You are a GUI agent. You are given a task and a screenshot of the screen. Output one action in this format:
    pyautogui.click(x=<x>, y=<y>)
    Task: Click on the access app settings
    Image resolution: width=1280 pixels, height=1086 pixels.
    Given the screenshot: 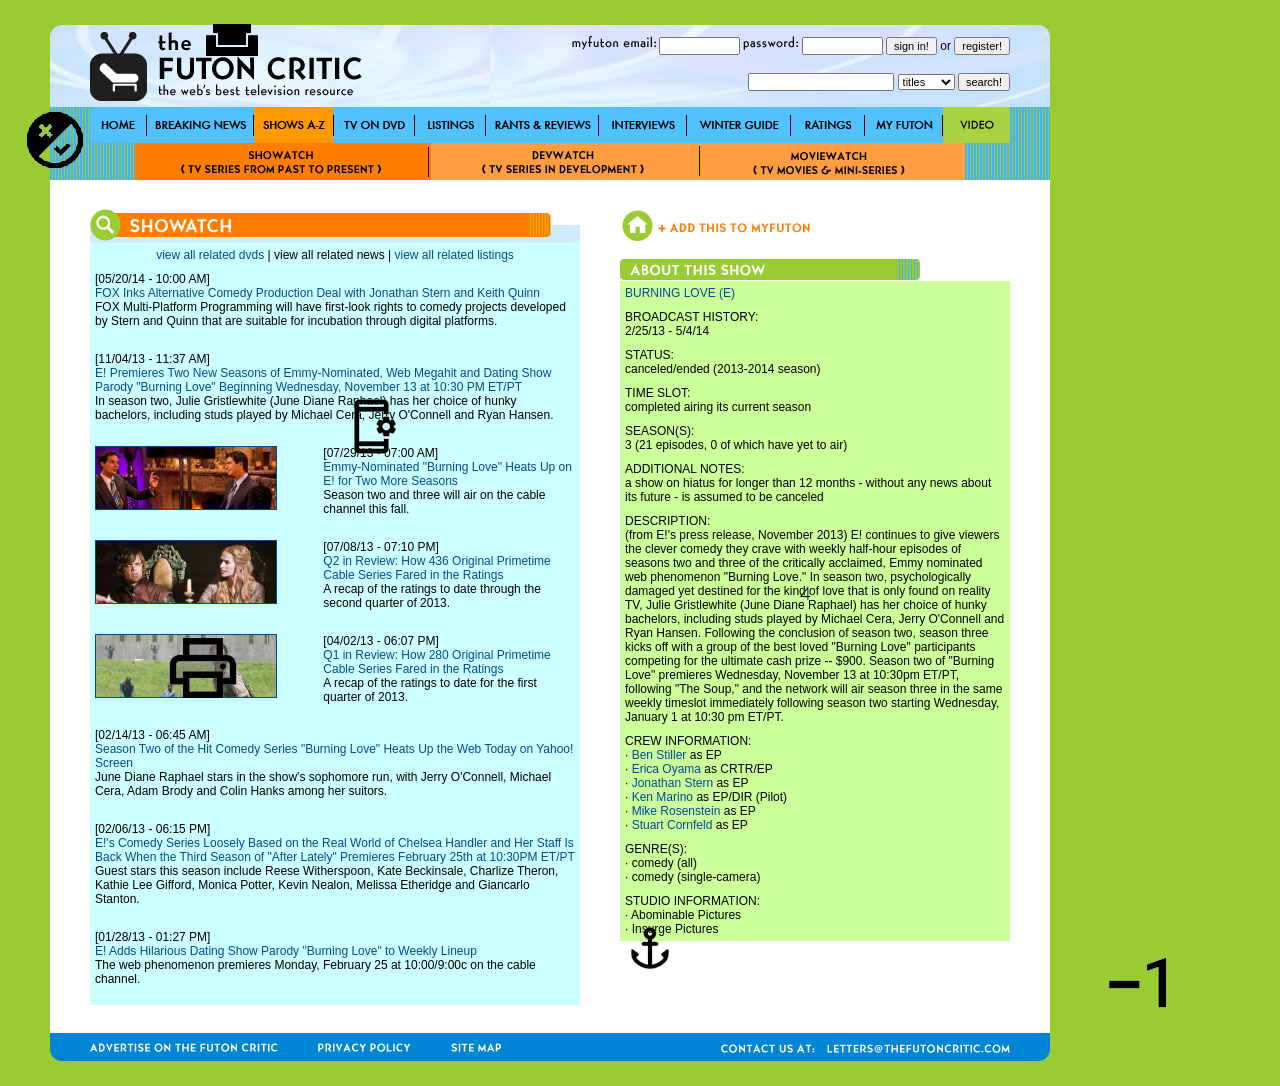 What is the action you would take?
    pyautogui.click(x=371, y=426)
    